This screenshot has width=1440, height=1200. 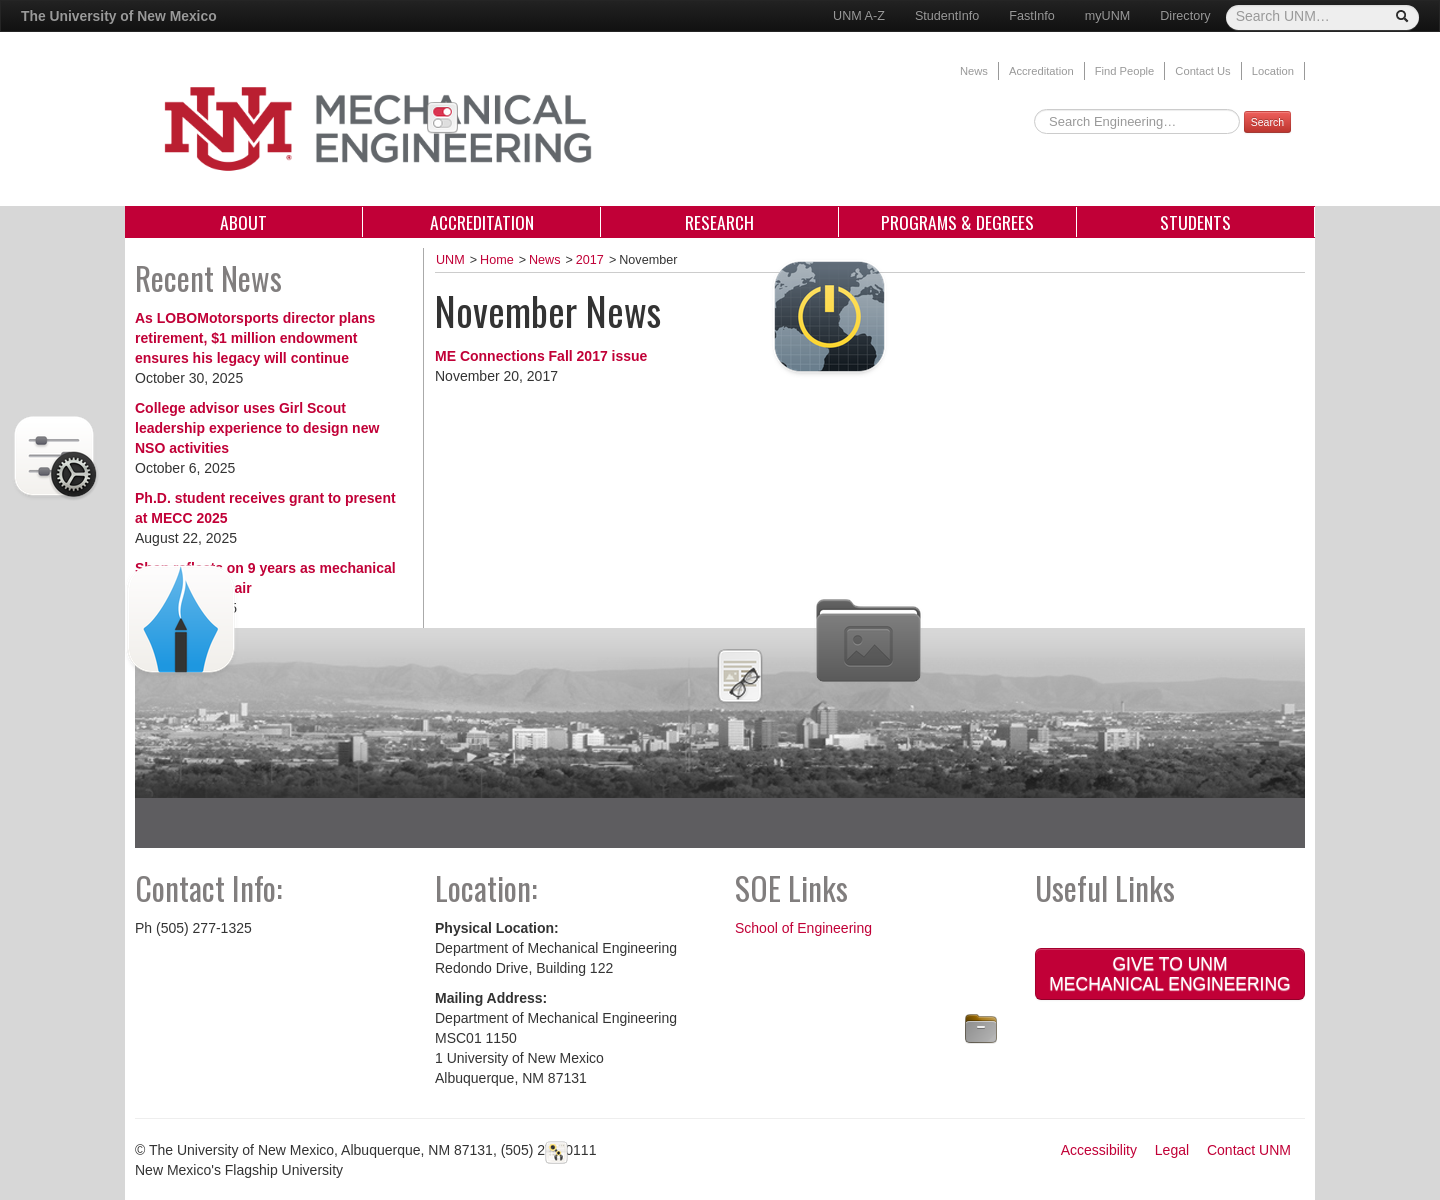 I want to click on configure wake-on-lan network settings, so click(x=829, y=316).